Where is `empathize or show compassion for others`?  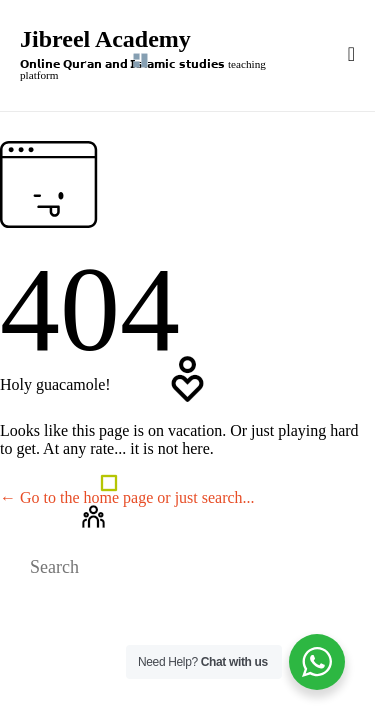 empathize or show compassion for others is located at coordinates (187, 379).